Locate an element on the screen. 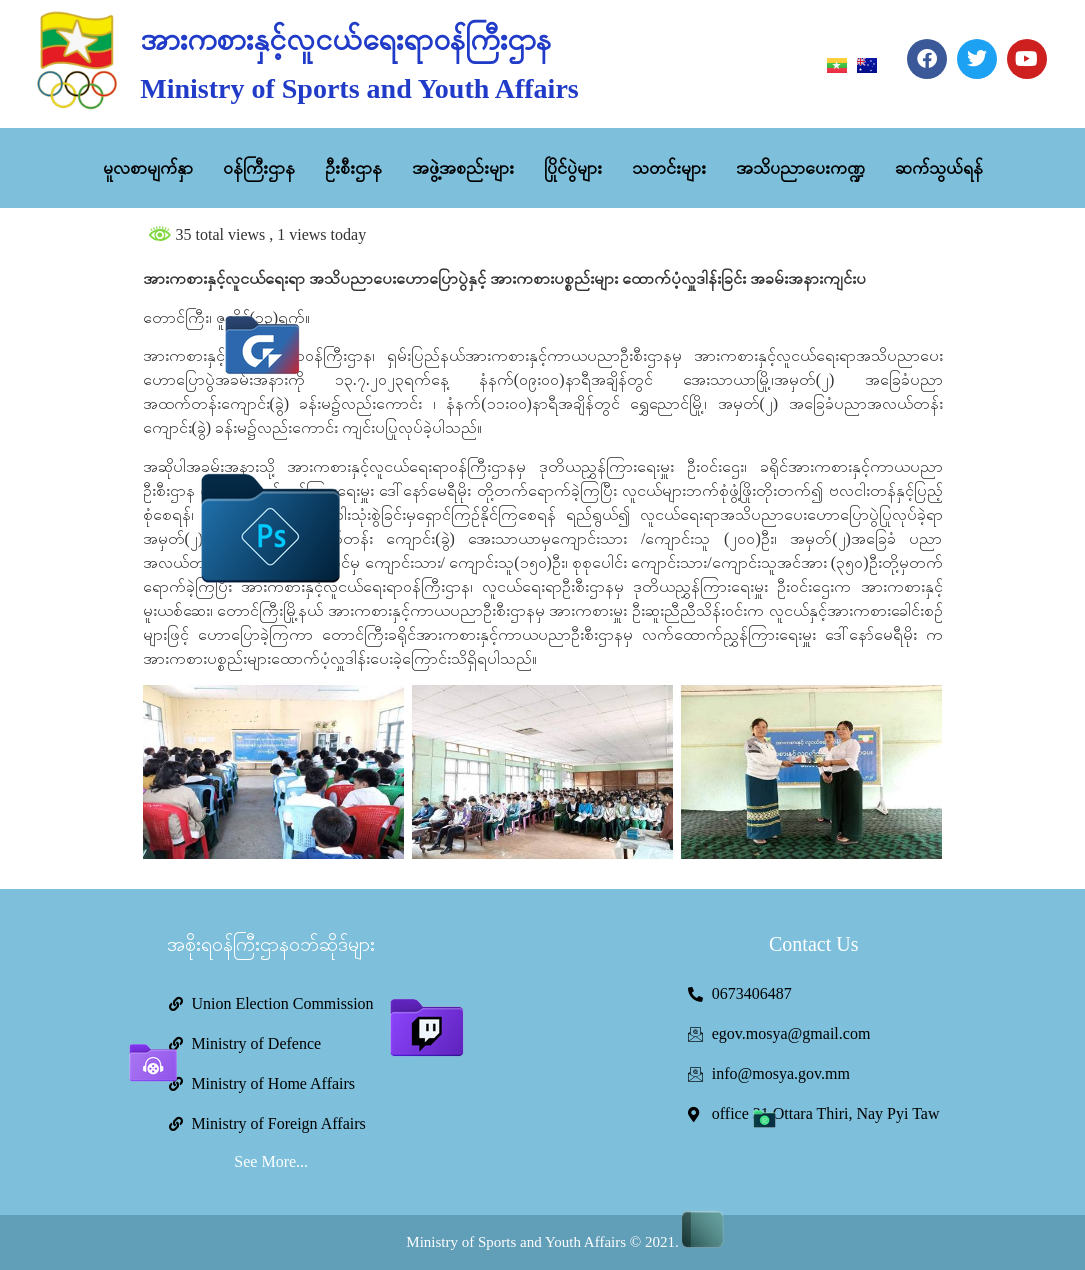 The height and width of the screenshot is (1270, 1085). open gigabyte files or software folder is located at coordinates (262, 347).